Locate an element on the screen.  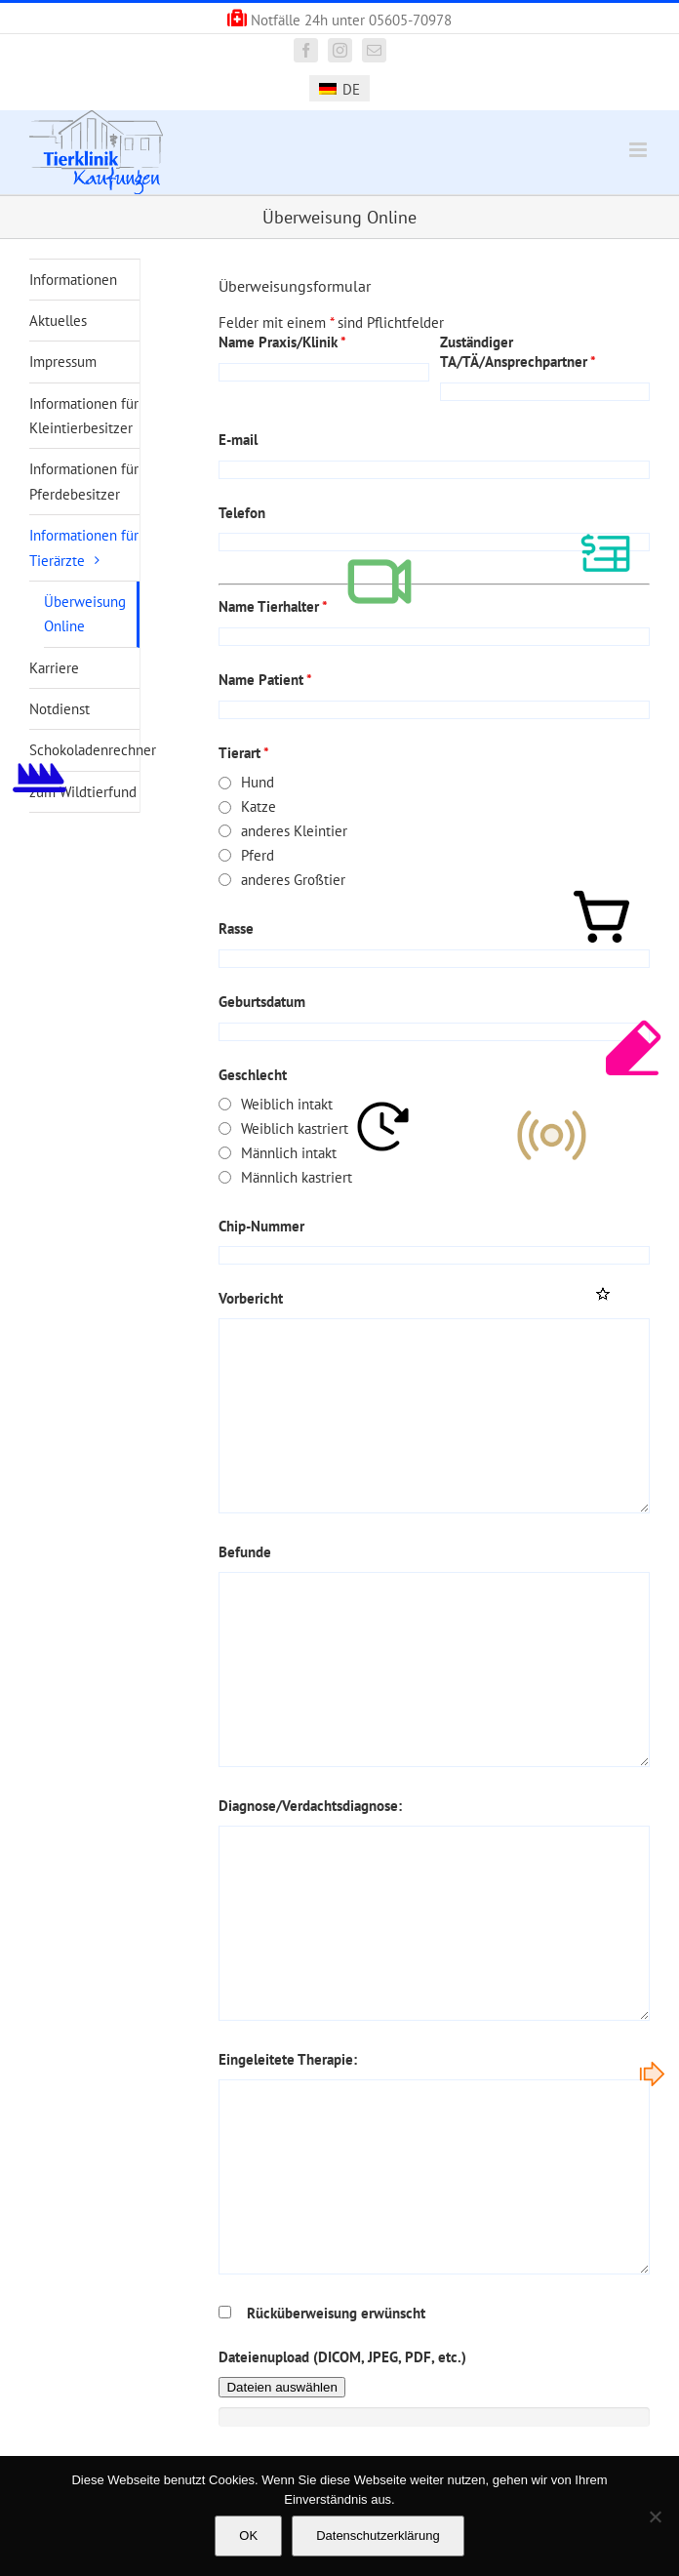
view your shopping cart is located at coordinates (602, 916).